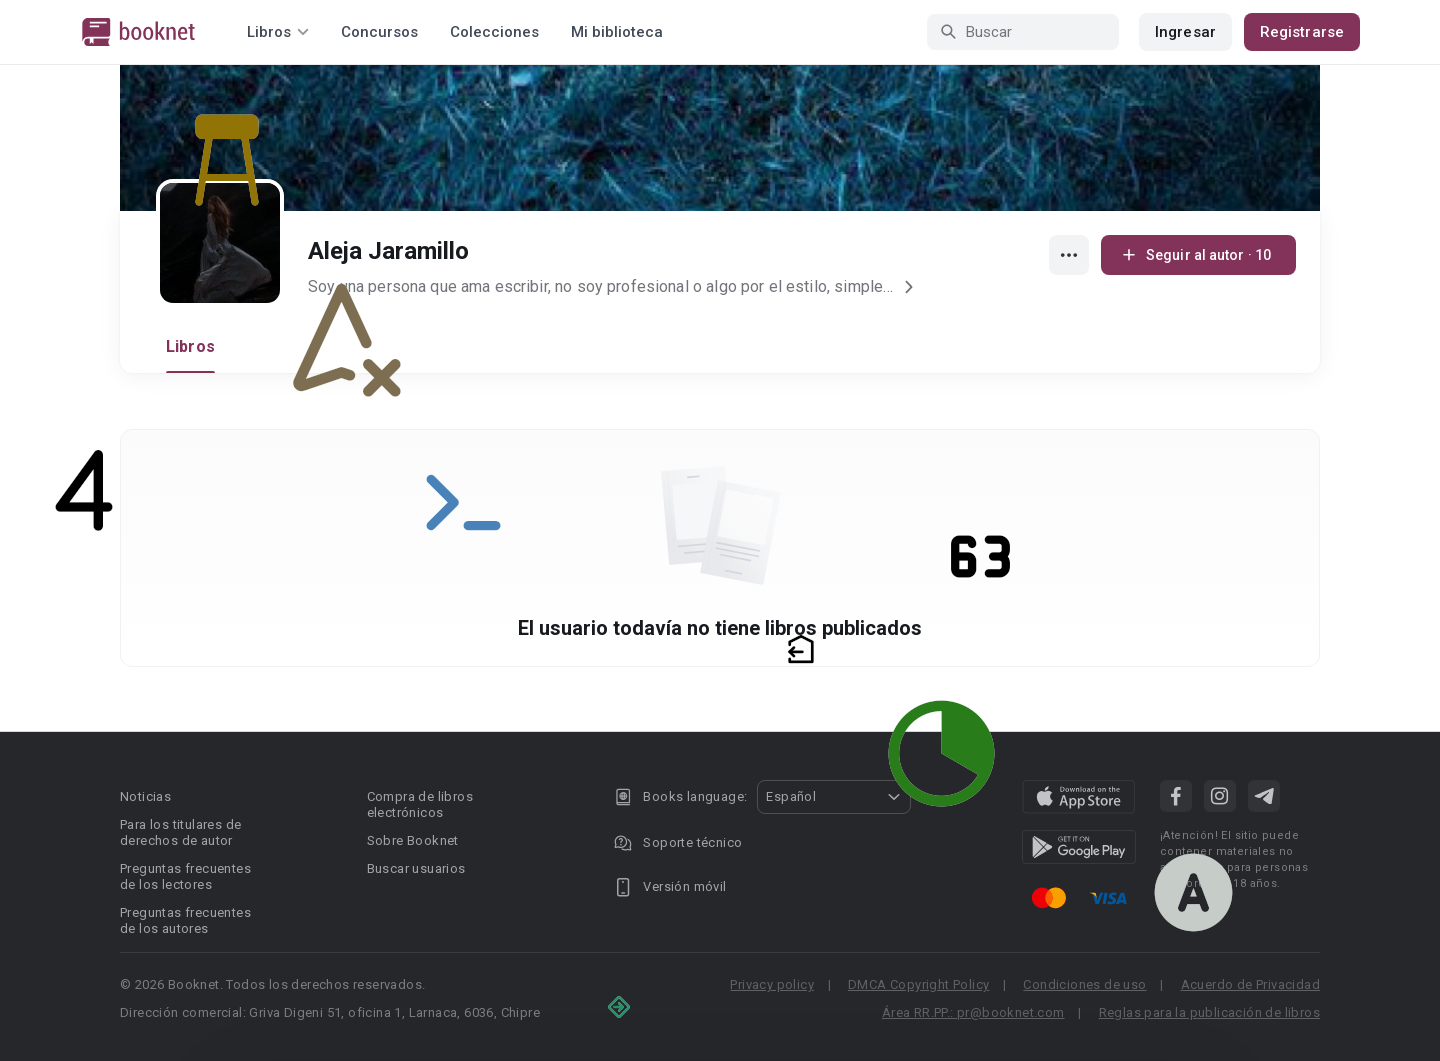 The width and height of the screenshot is (1440, 1061). What do you see at coordinates (227, 160) in the screenshot?
I see `furniture item in a home decor or interior design app` at bounding box center [227, 160].